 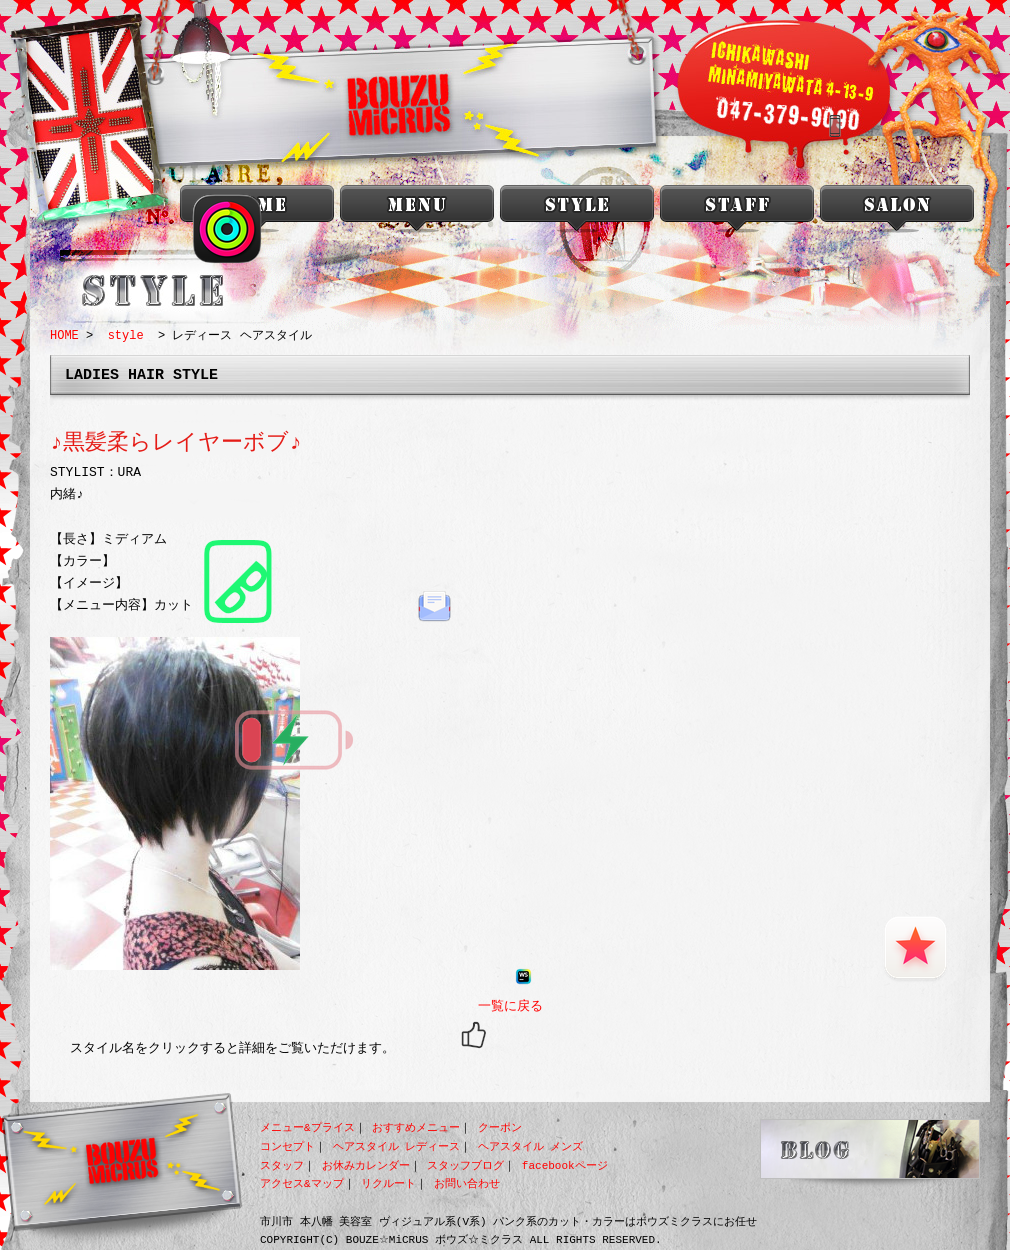 What do you see at coordinates (473, 1035) in the screenshot?
I see `access body and hand gesture emojis` at bounding box center [473, 1035].